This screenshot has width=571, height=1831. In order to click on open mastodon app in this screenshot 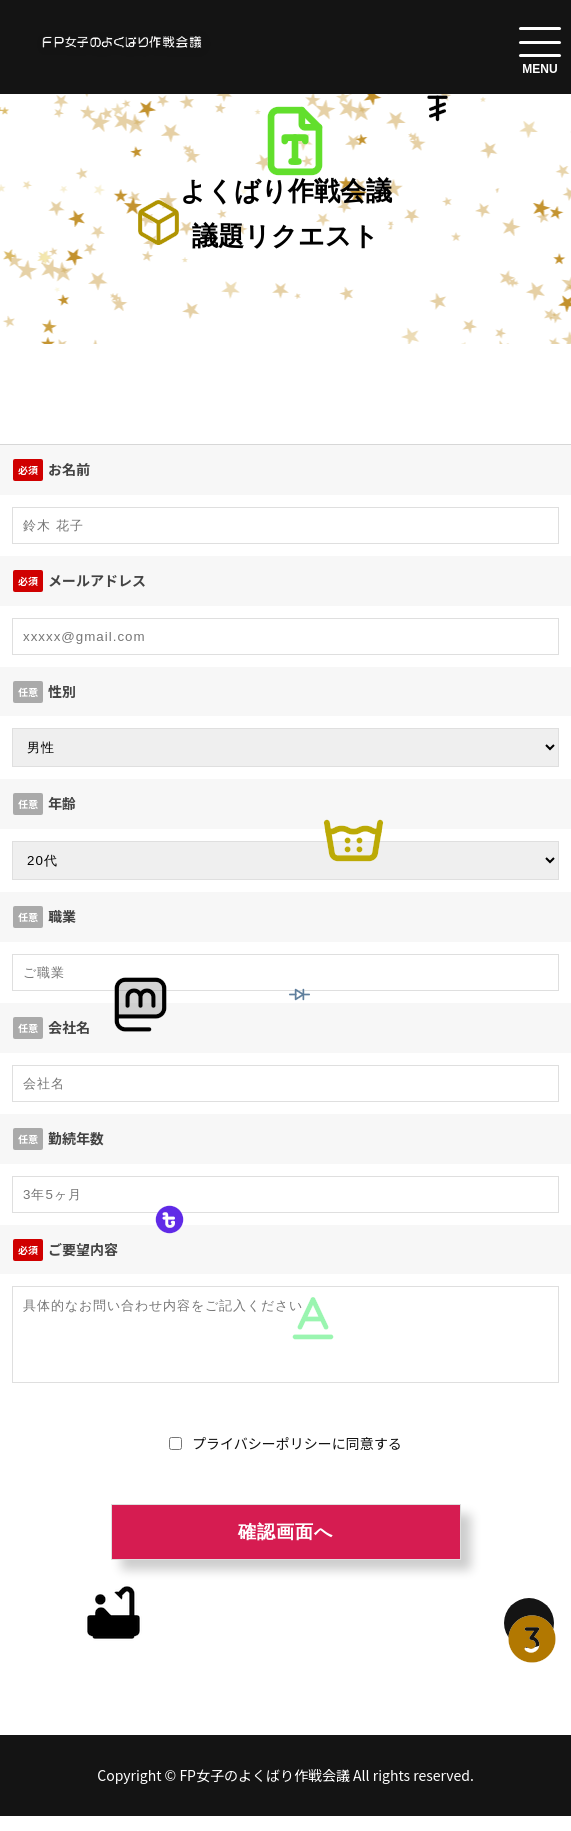, I will do `click(140, 1003)`.